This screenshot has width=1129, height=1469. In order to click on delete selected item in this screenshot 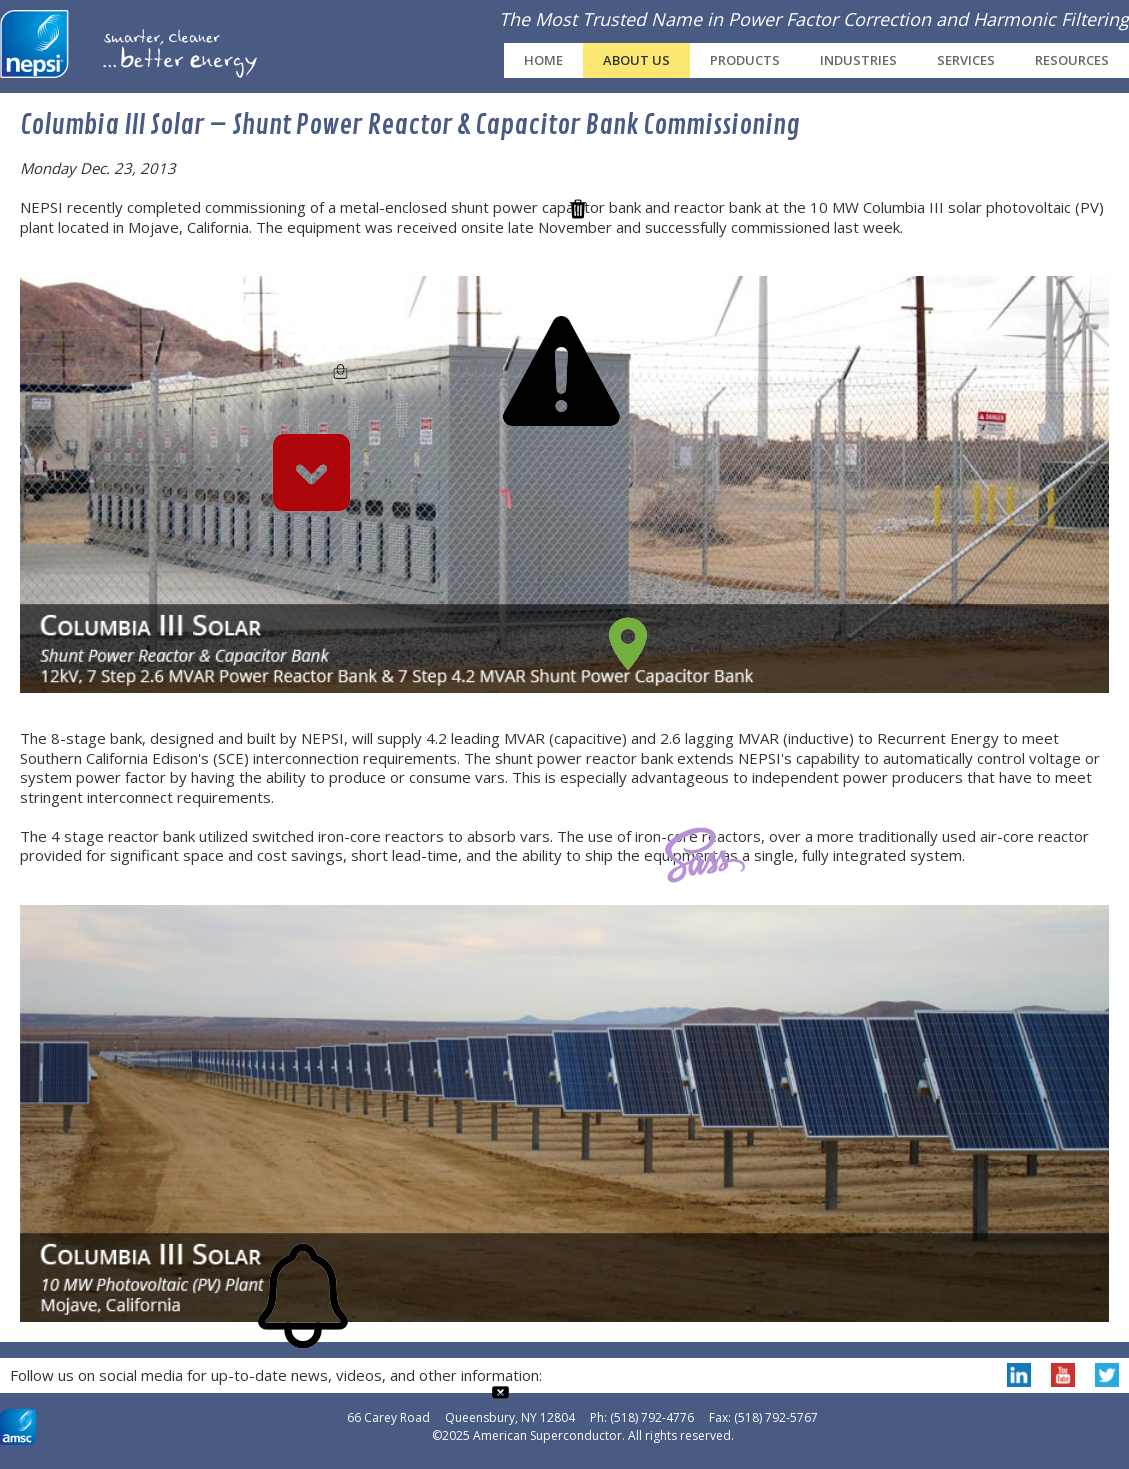, I will do `click(578, 209)`.